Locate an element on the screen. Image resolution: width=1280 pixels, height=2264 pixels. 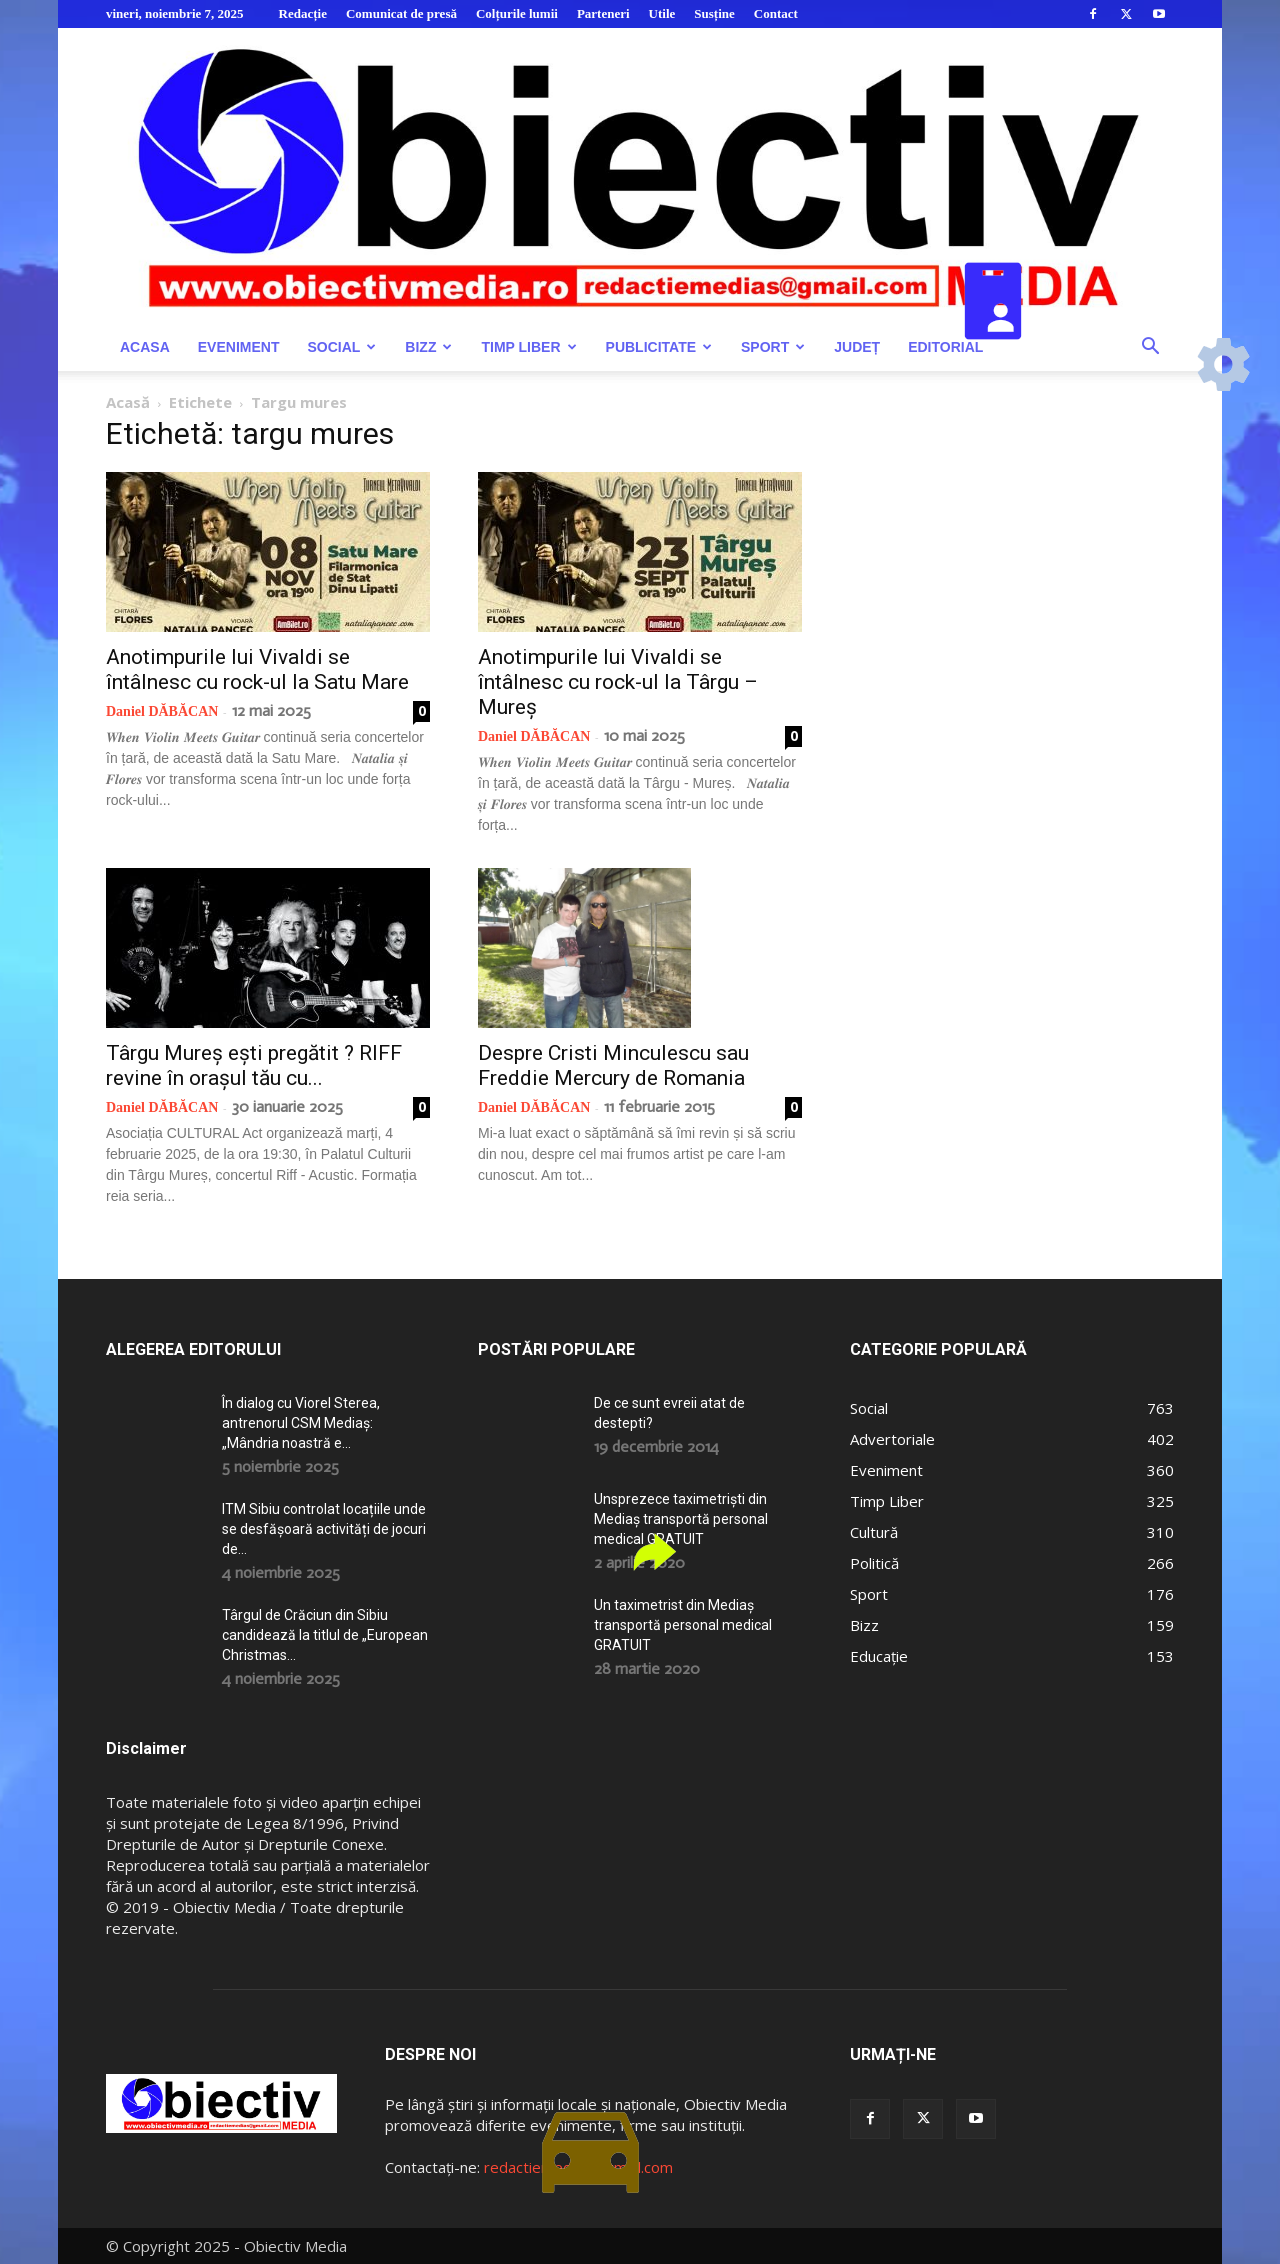
view your profile or identification details is located at coordinates (993, 301).